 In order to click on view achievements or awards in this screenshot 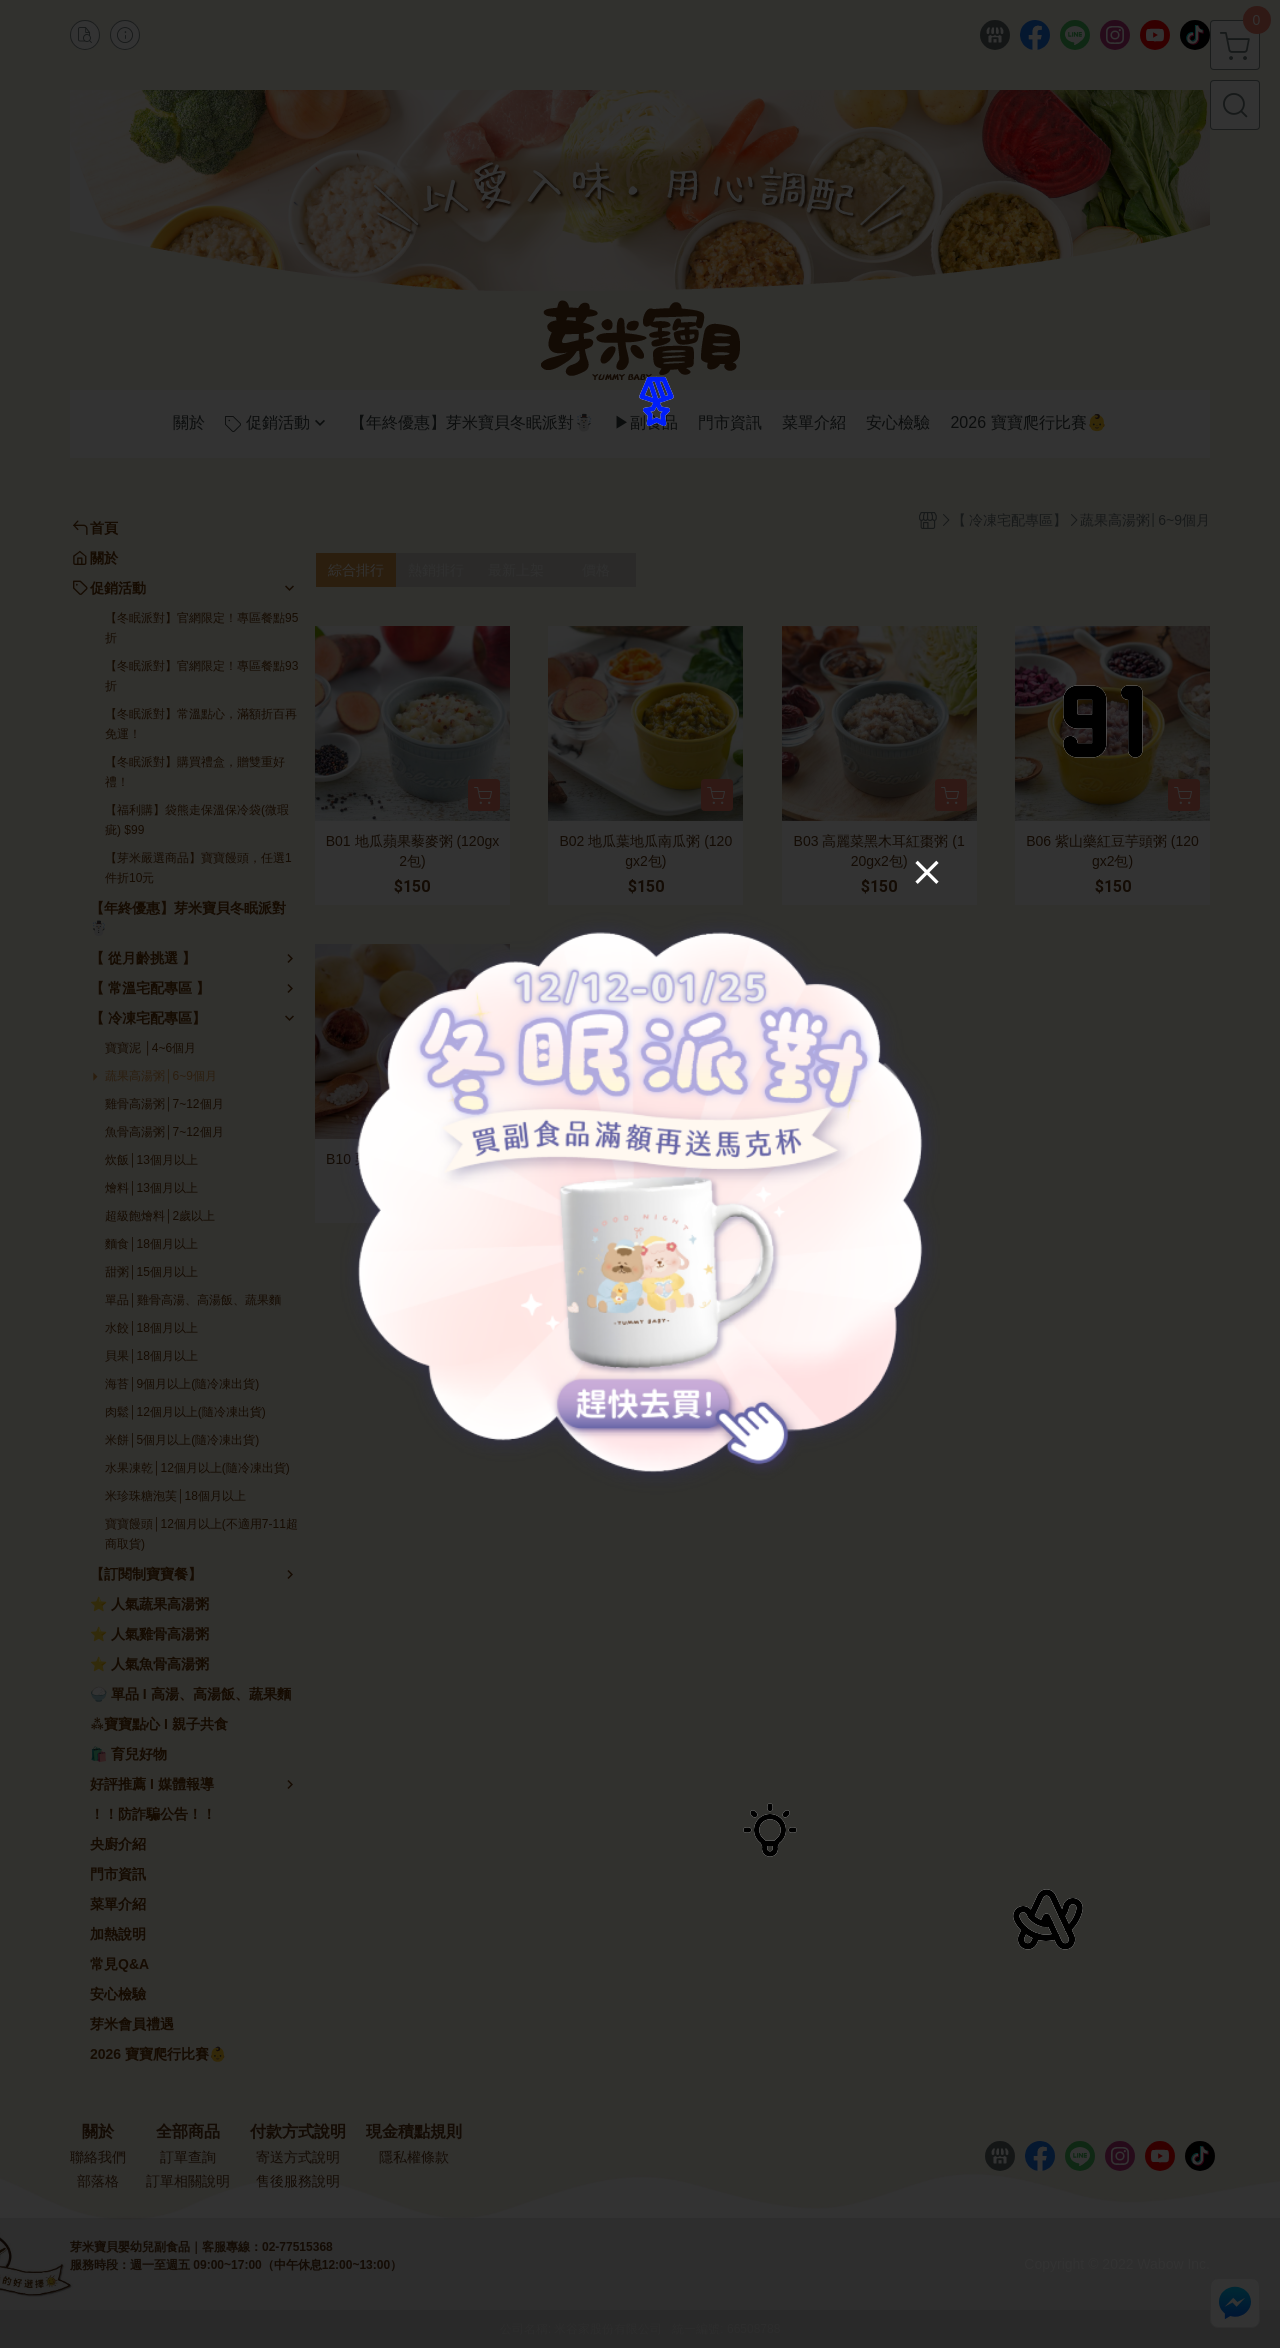, I will do `click(656, 401)`.